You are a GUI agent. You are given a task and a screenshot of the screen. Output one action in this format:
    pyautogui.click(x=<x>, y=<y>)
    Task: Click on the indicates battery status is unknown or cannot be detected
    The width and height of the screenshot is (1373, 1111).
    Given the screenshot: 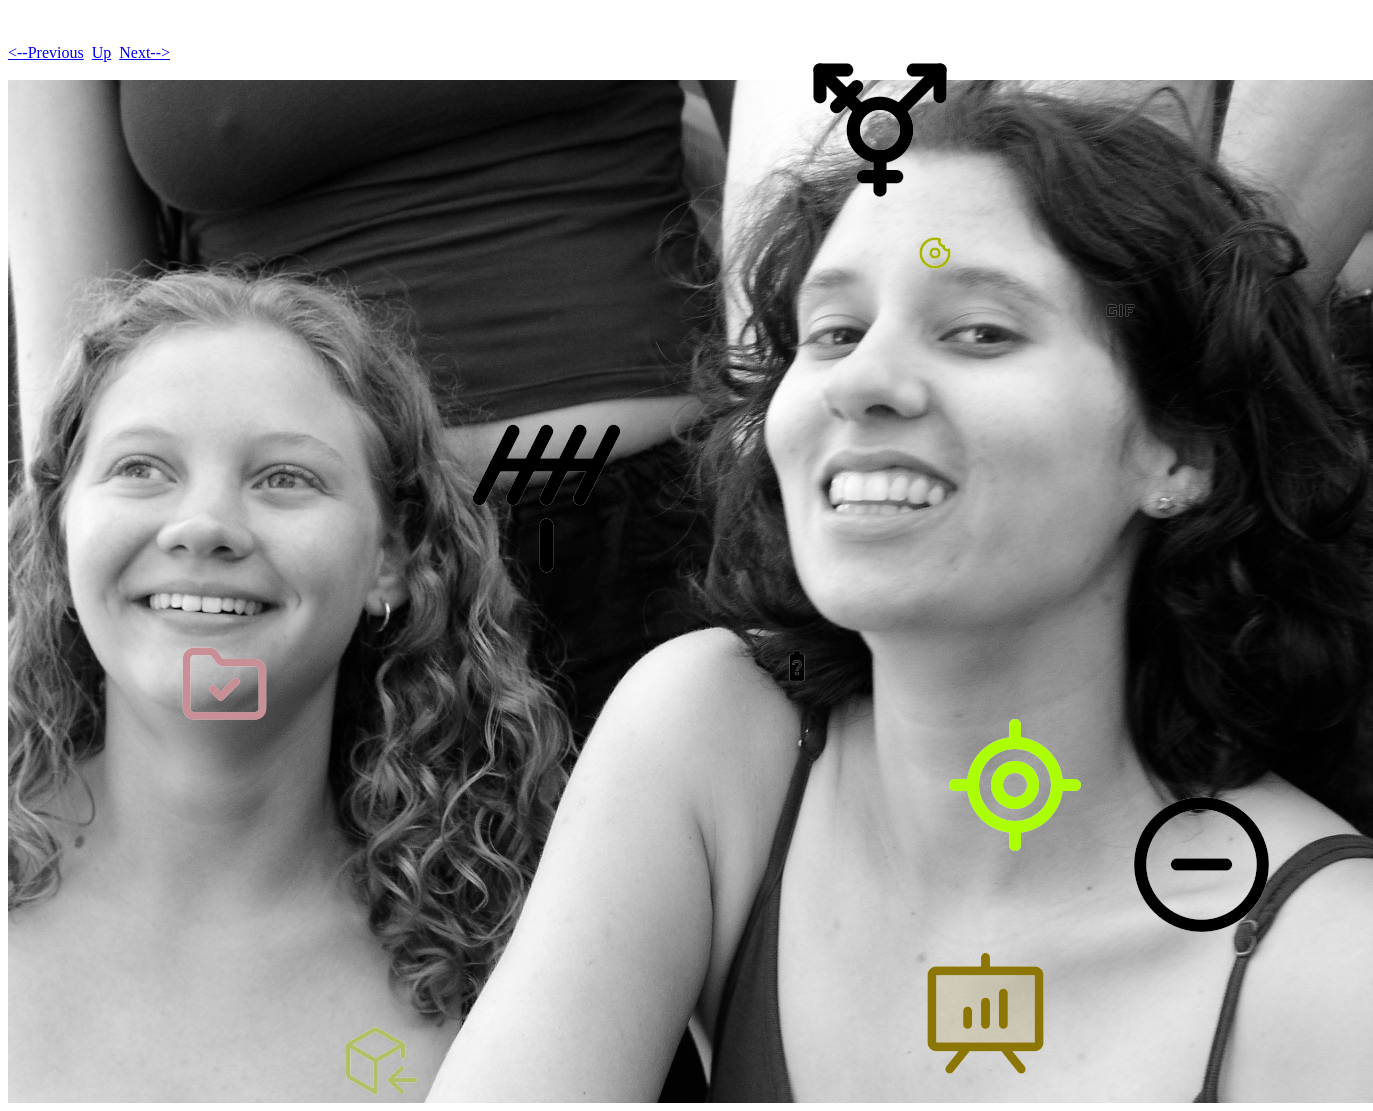 What is the action you would take?
    pyautogui.click(x=797, y=666)
    